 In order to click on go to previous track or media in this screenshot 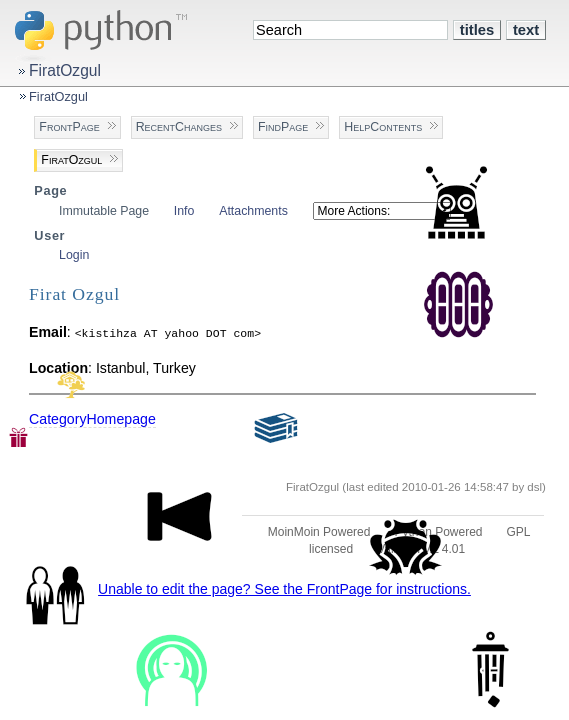, I will do `click(179, 516)`.